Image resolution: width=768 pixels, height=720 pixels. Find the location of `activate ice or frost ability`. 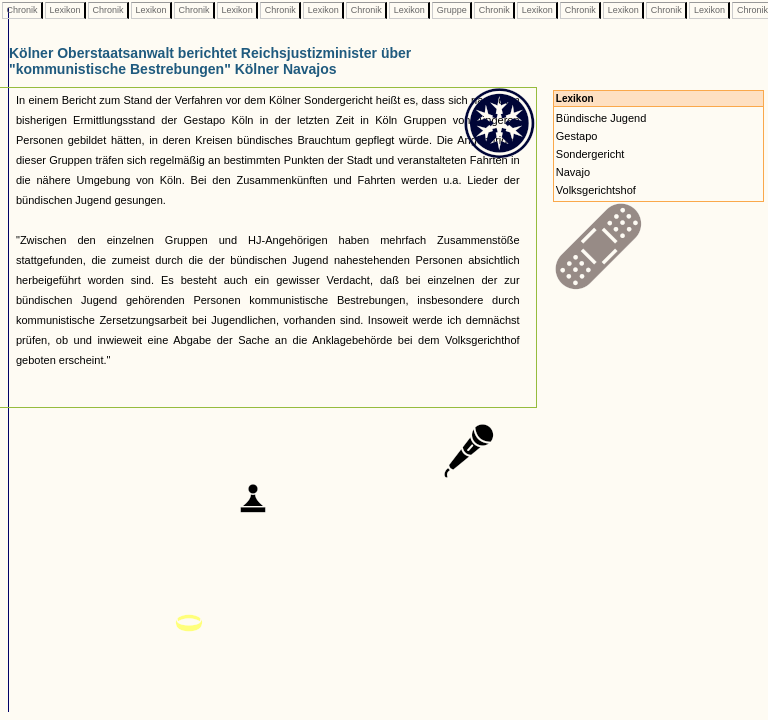

activate ice or frost ability is located at coordinates (499, 123).